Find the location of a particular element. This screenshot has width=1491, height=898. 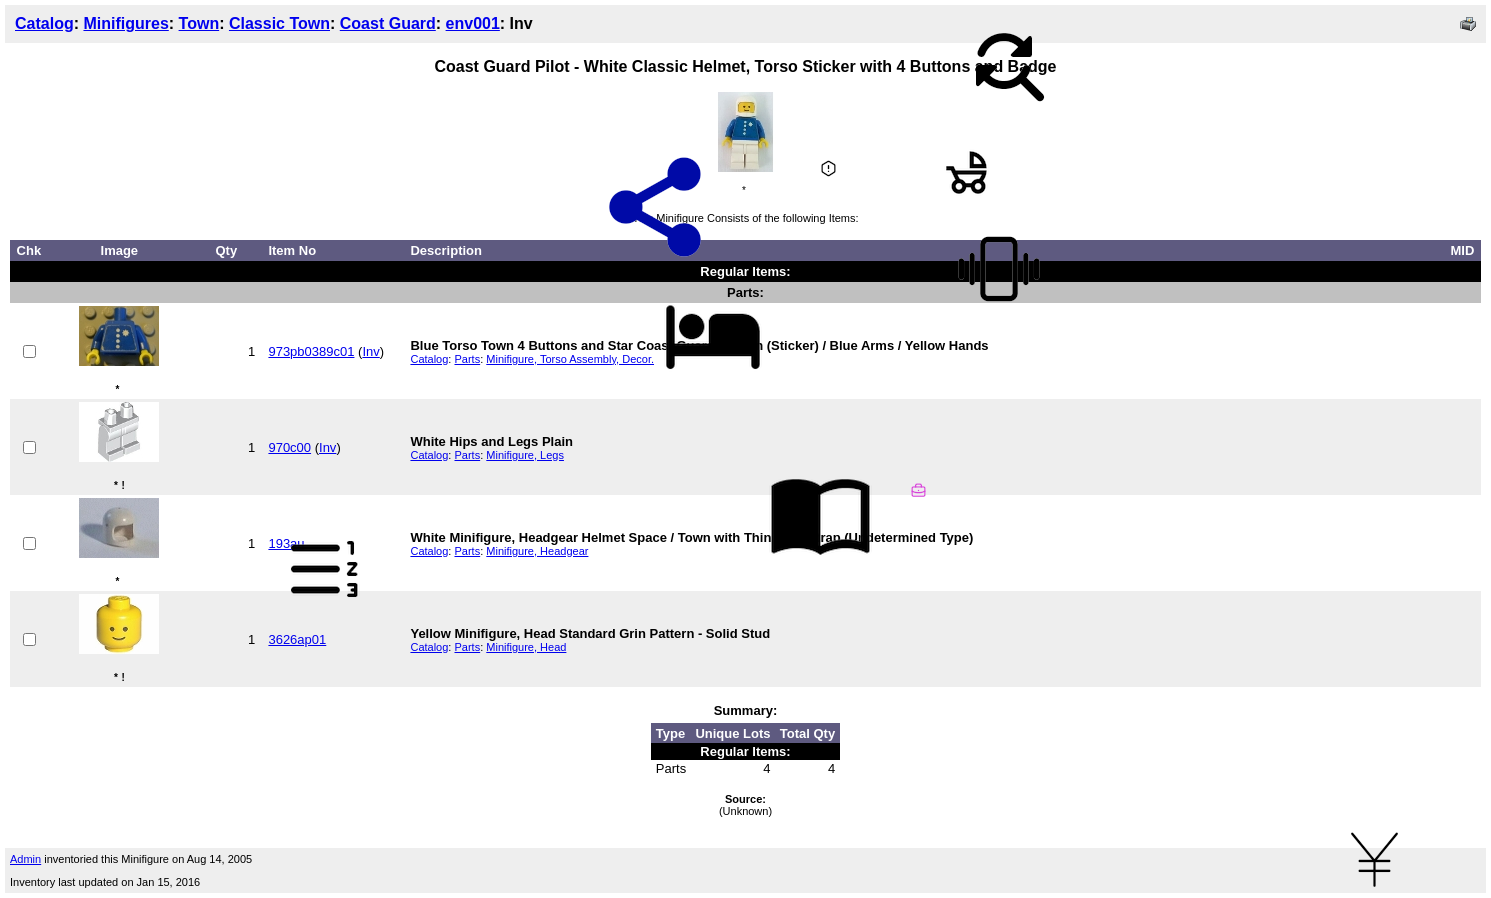

find and replace text or content is located at coordinates (1008, 65).